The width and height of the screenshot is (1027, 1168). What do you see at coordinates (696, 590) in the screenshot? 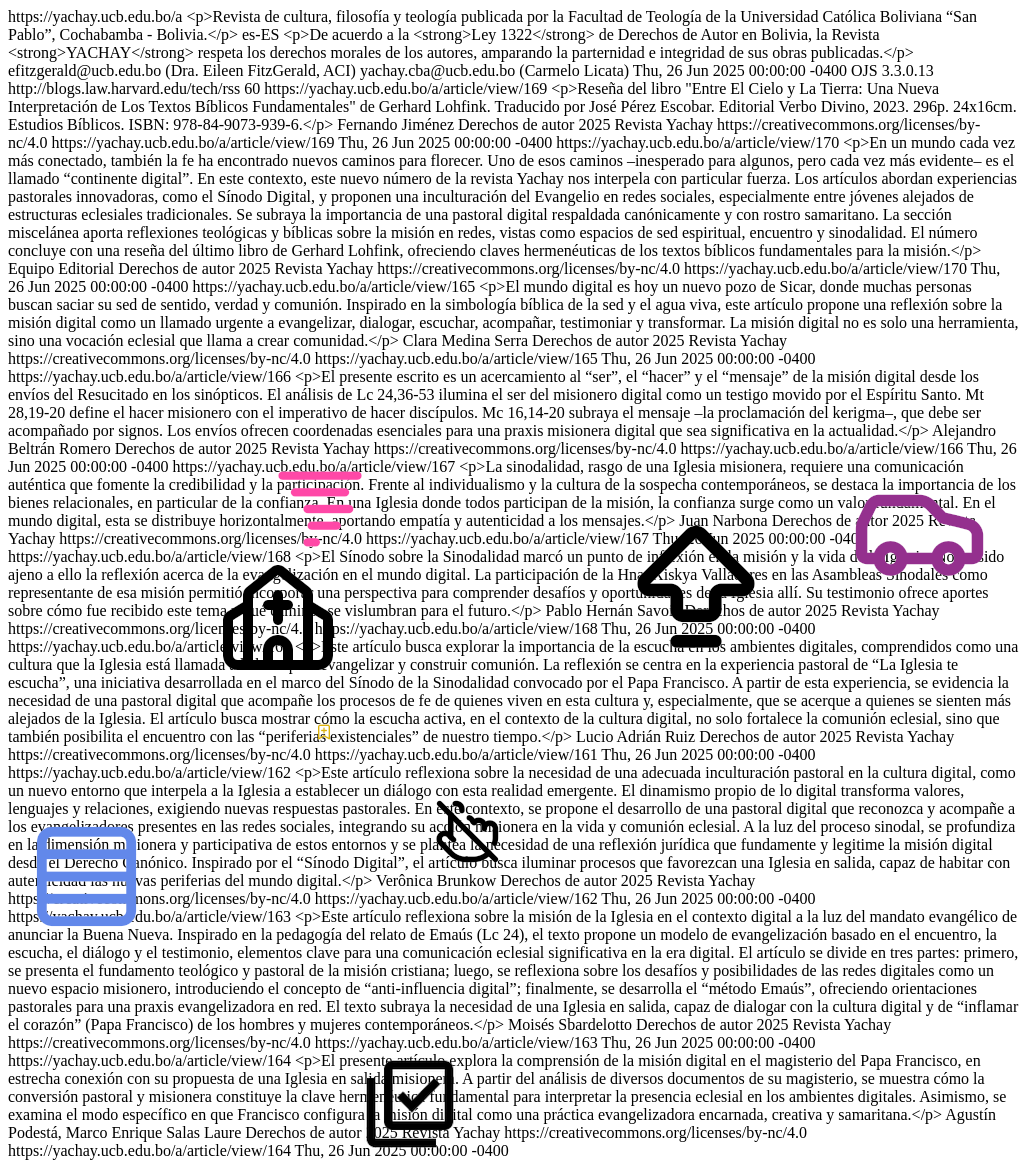
I see `upload file to cloud or server` at bounding box center [696, 590].